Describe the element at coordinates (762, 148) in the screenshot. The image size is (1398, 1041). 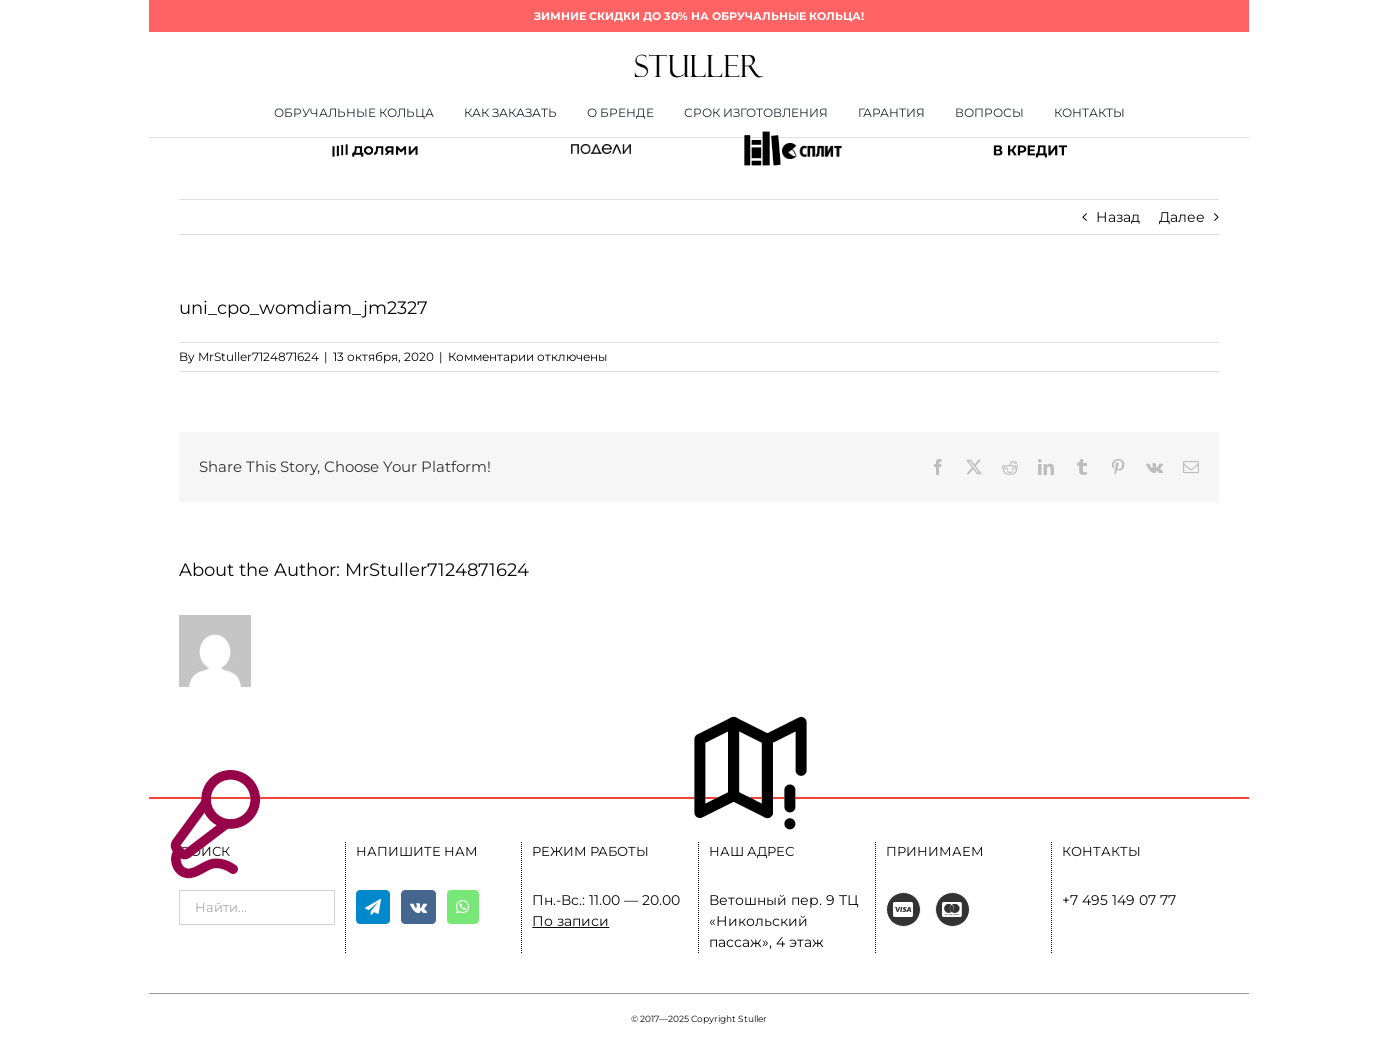
I see `access your saved books or media library` at that location.